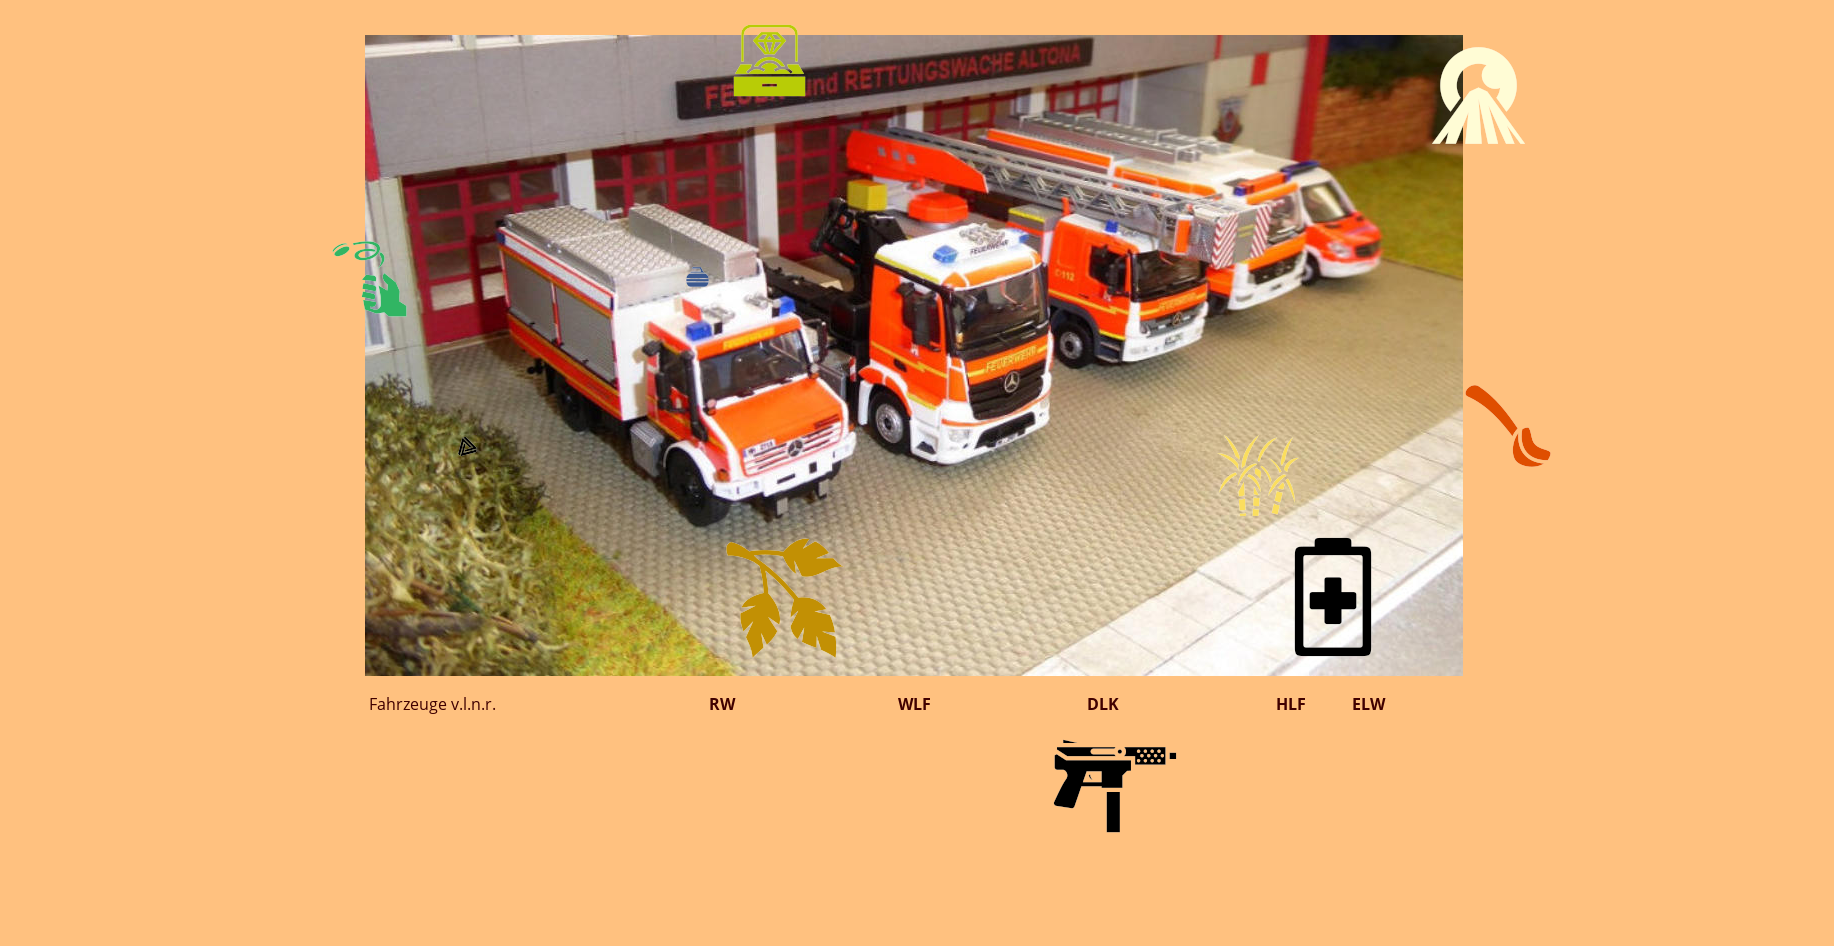 The height and width of the screenshot is (946, 1834). What do you see at coordinates (697, 275) in the screenshot?
I see `access curling game or sports content` at bounding box center [697, 275].